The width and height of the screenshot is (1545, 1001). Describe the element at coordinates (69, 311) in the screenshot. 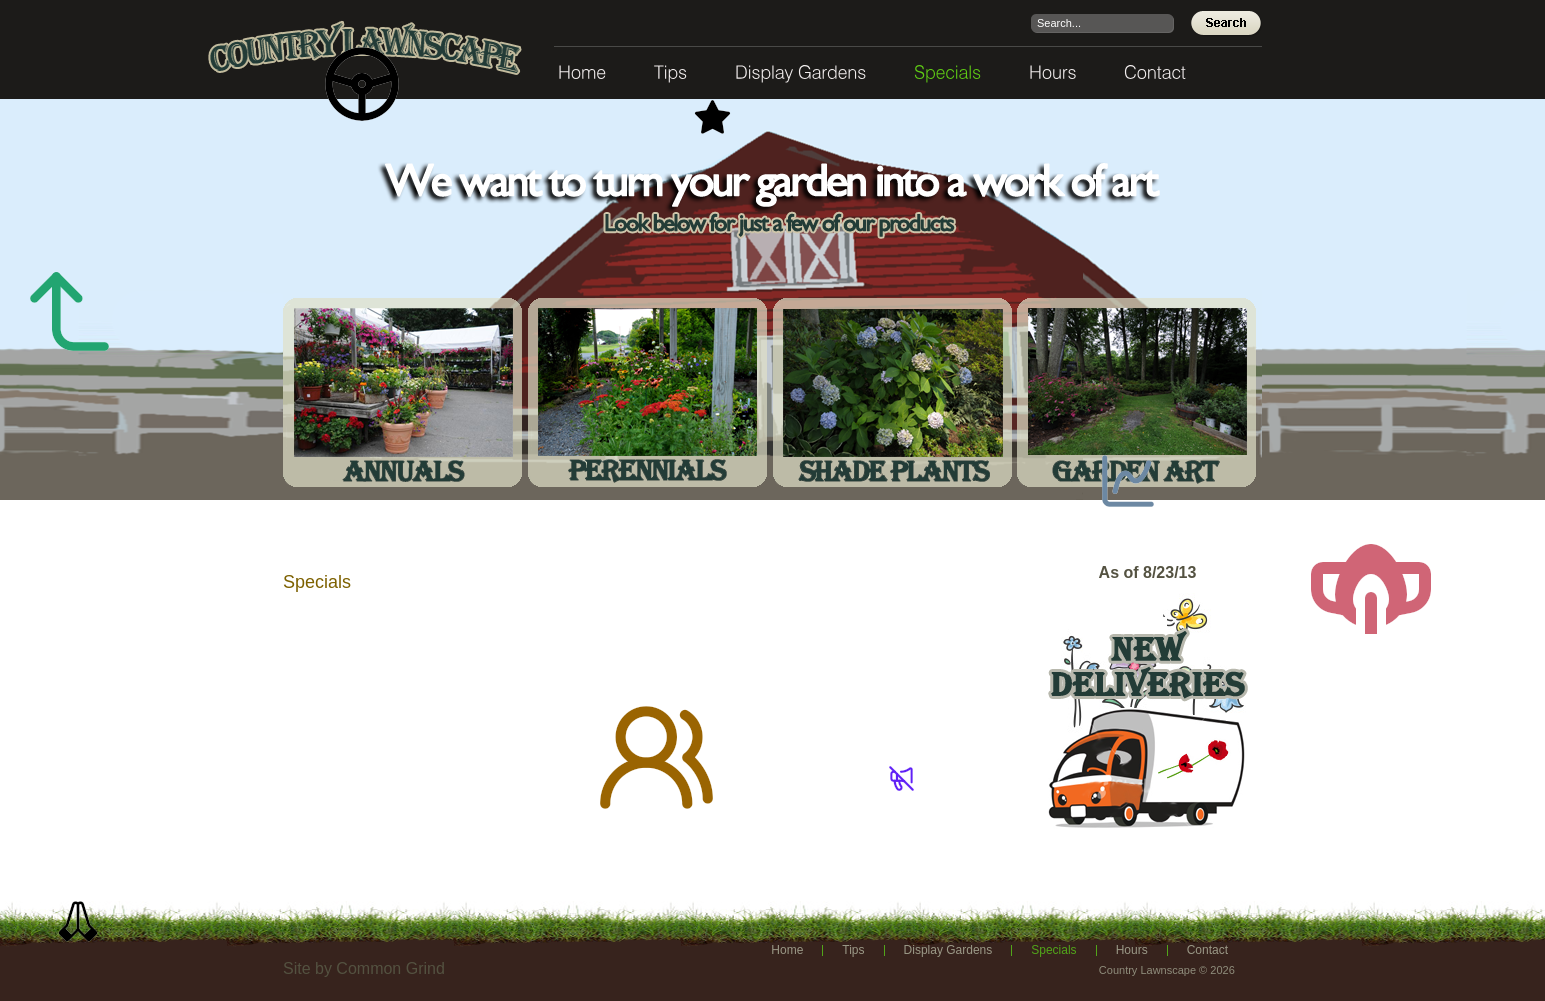

I see `go back and up in navigation` at that location.